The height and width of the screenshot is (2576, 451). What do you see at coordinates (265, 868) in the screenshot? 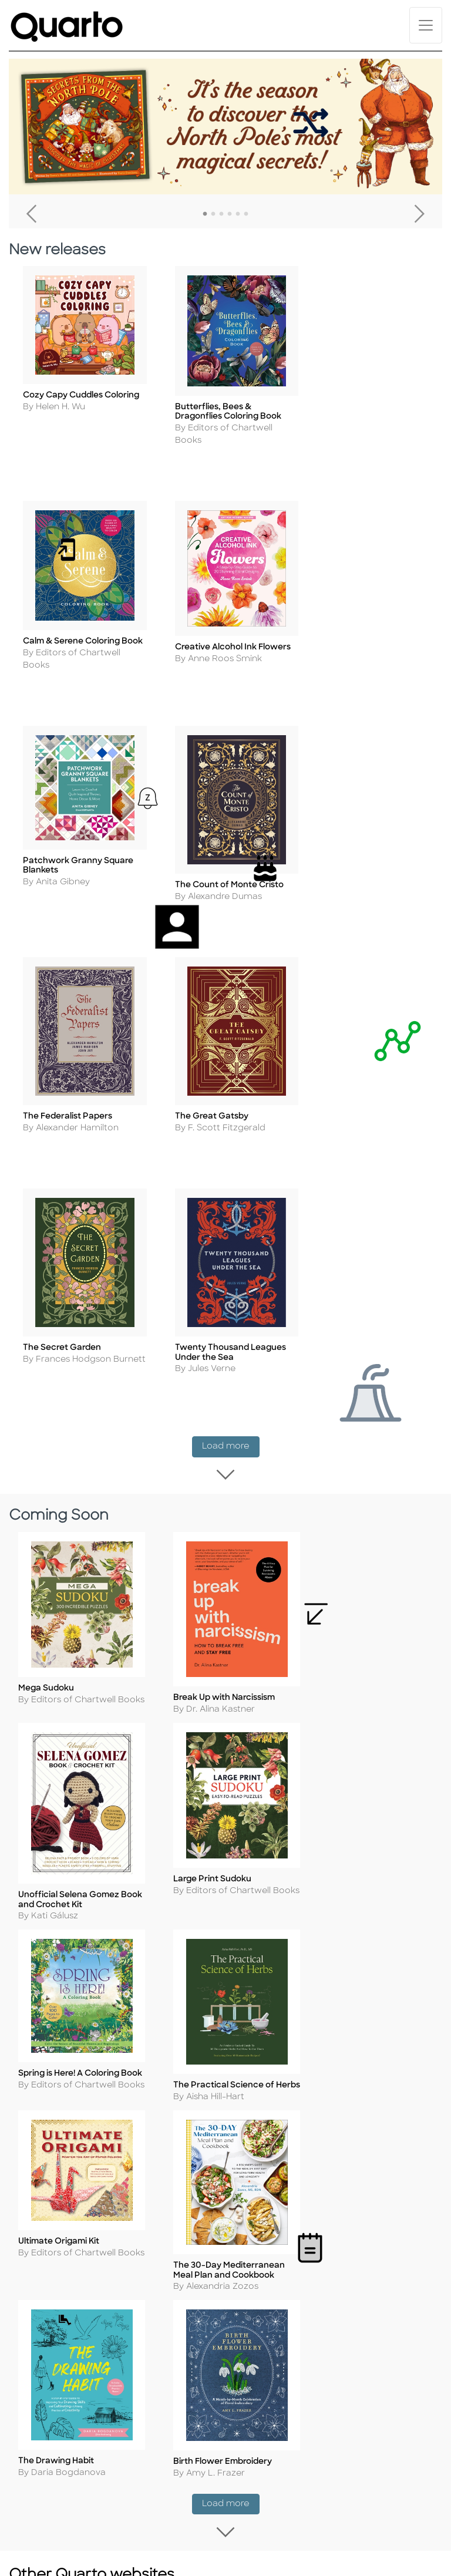
I see `view birthday or celebration events` at bounding box center [265, 868].